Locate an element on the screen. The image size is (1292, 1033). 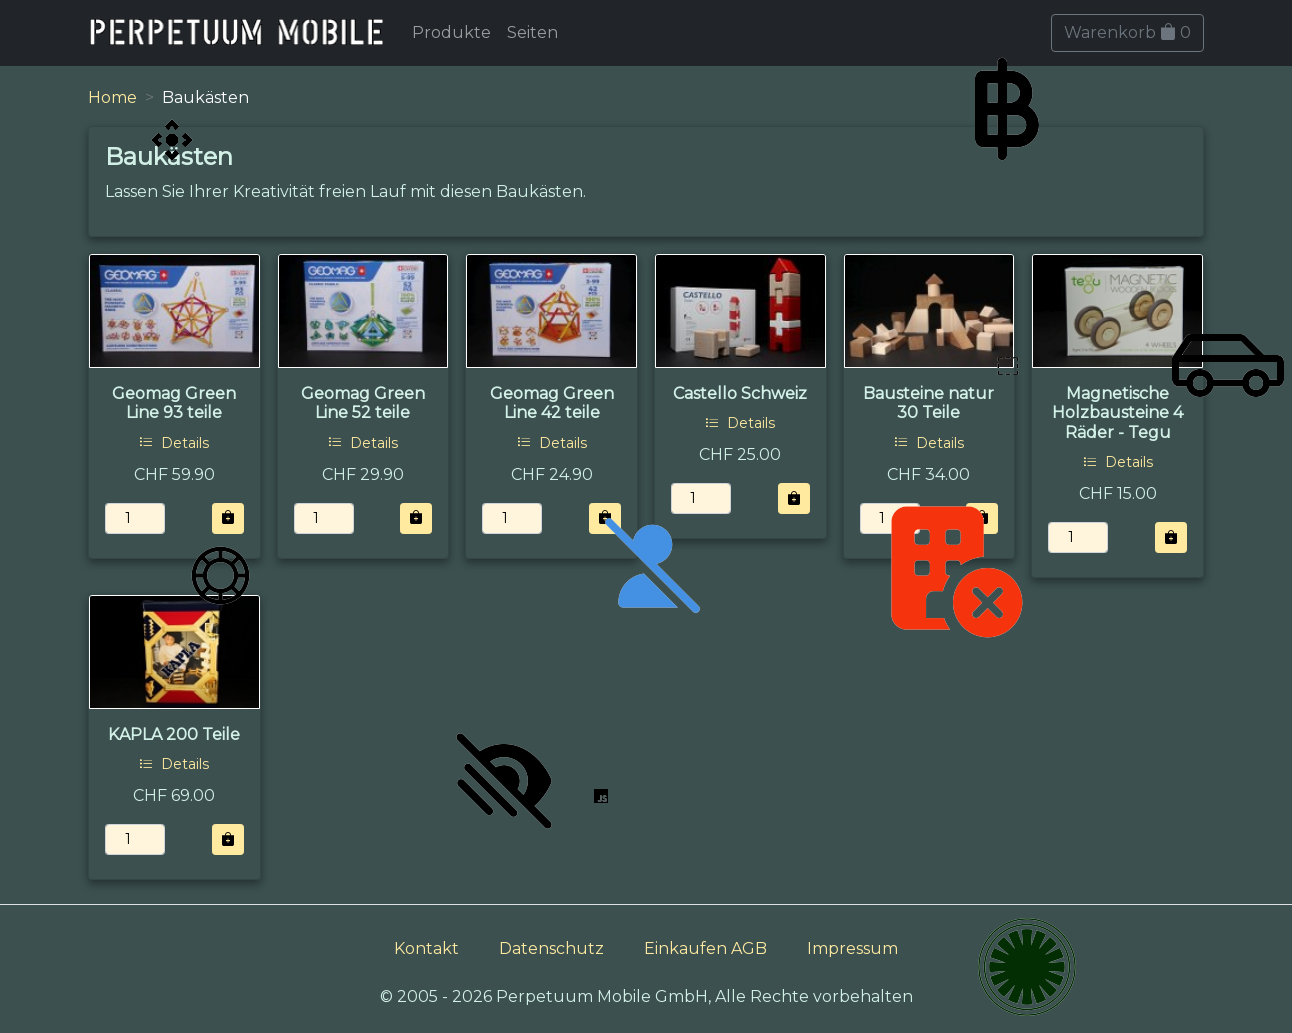
javascript programming language logo is located at coordinates (601, 796).